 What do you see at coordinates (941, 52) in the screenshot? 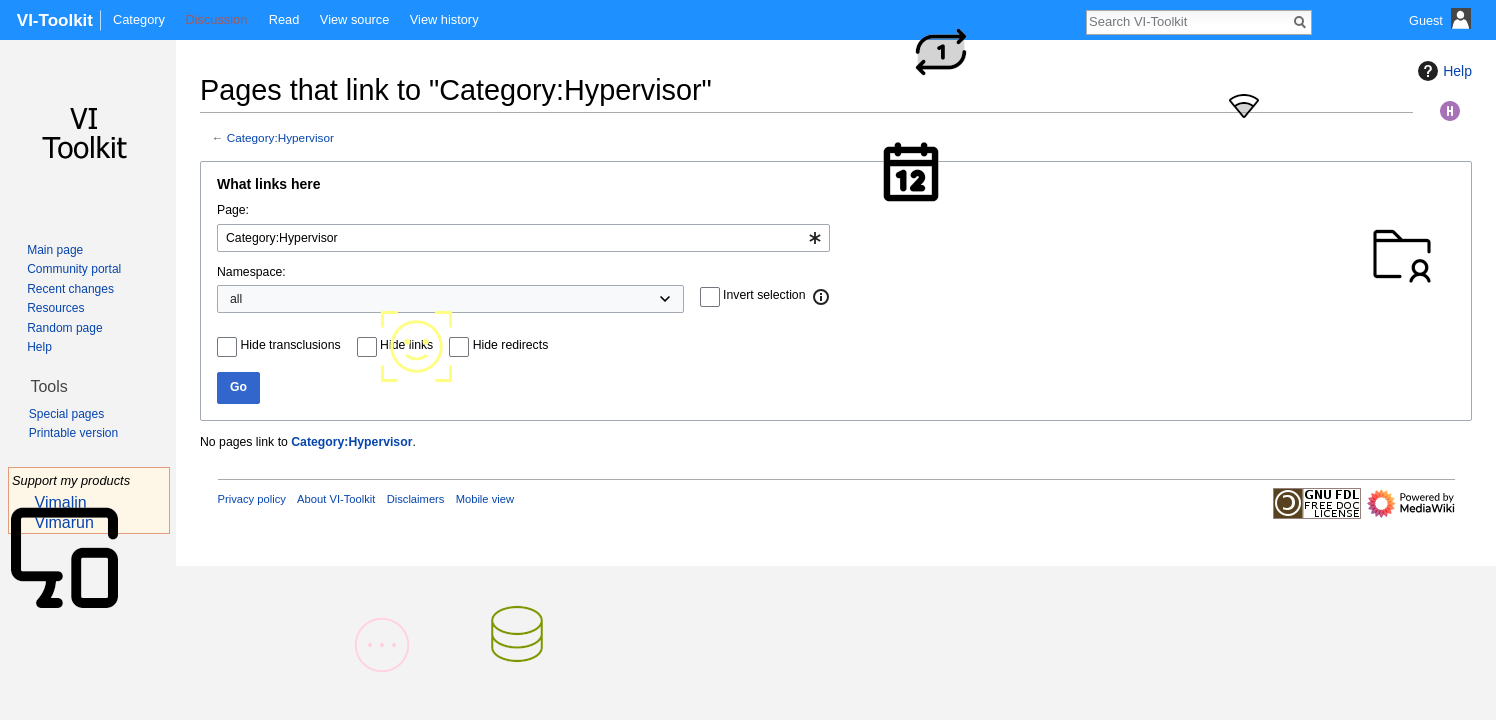
I see `repeat the current track once` at bounding box center [941, 52].